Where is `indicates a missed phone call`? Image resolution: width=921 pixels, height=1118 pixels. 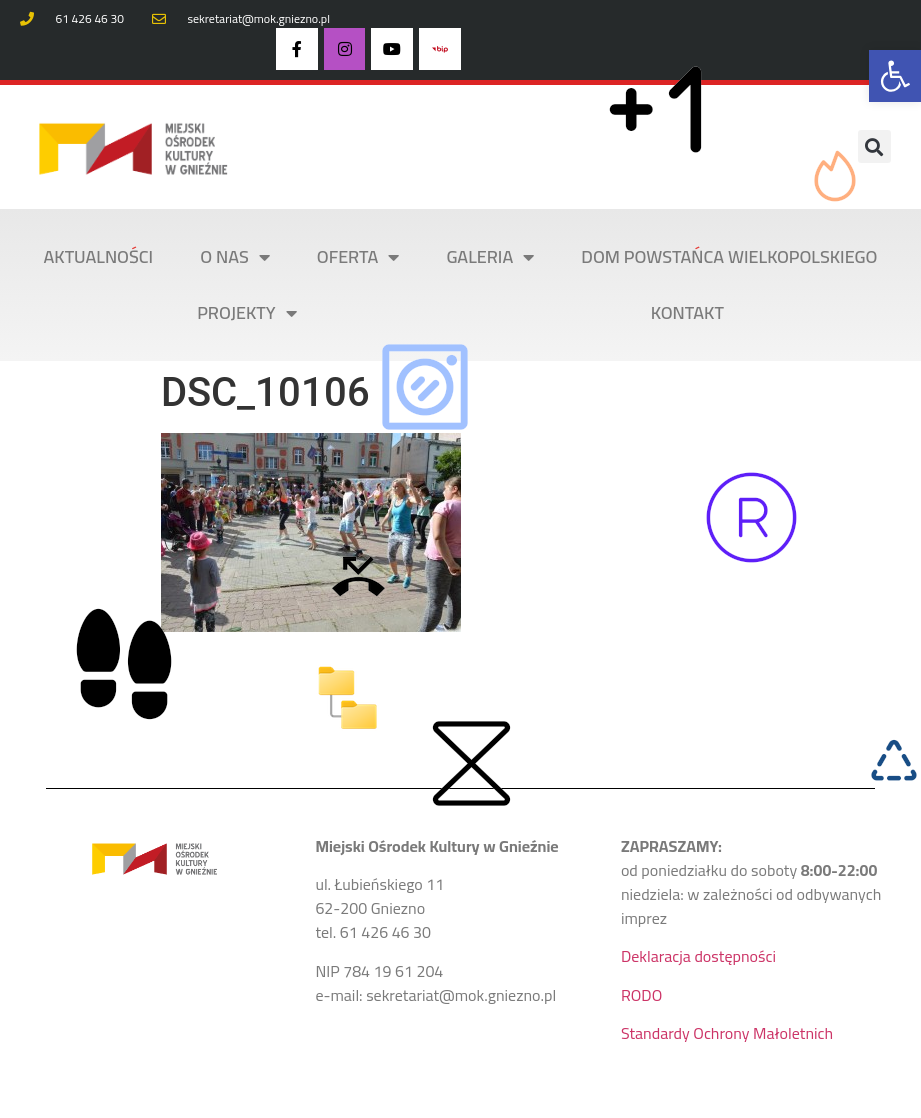 indicates a missed phone call is located at coordinates (358, 576).